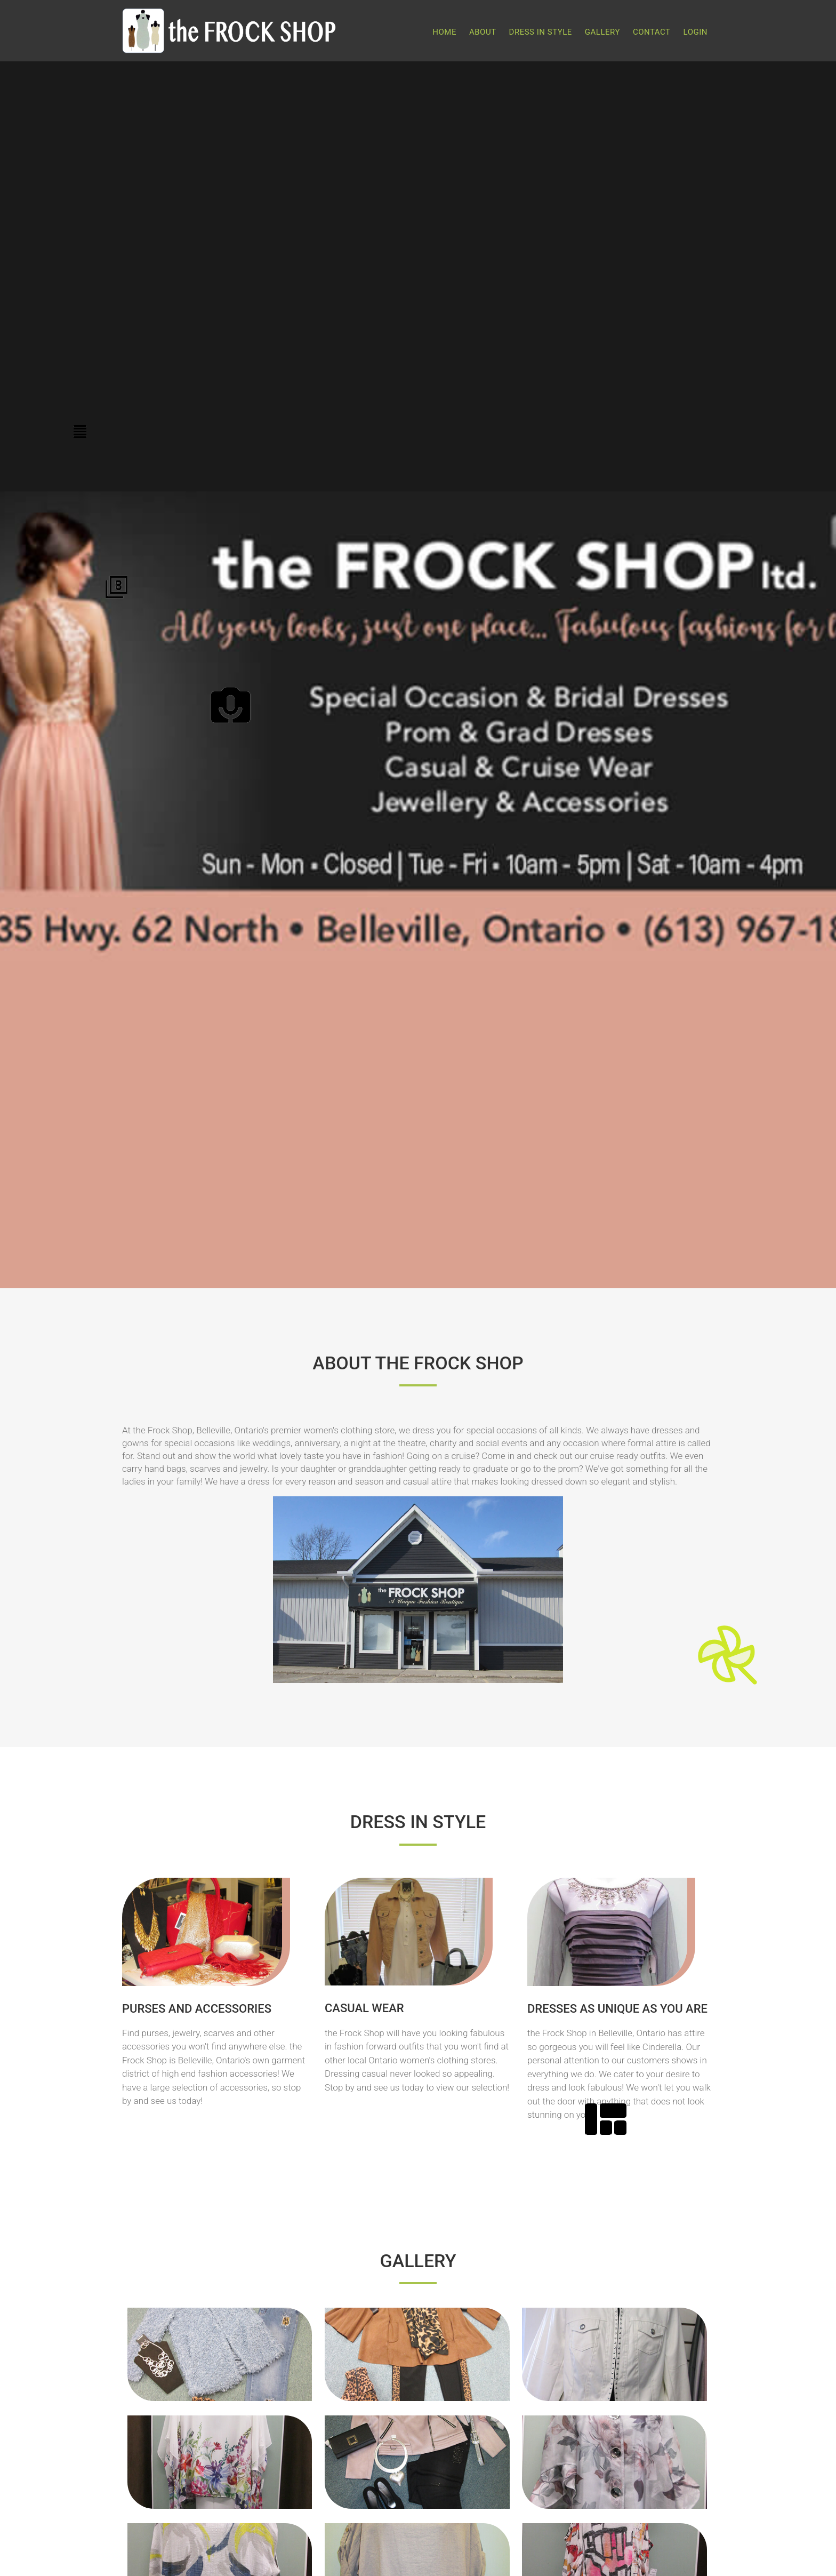 This screenshot has width=836, height=2576. Describe the element at coordinates (80, 432) in the screenshot. I see `justify text alignment` at that location.